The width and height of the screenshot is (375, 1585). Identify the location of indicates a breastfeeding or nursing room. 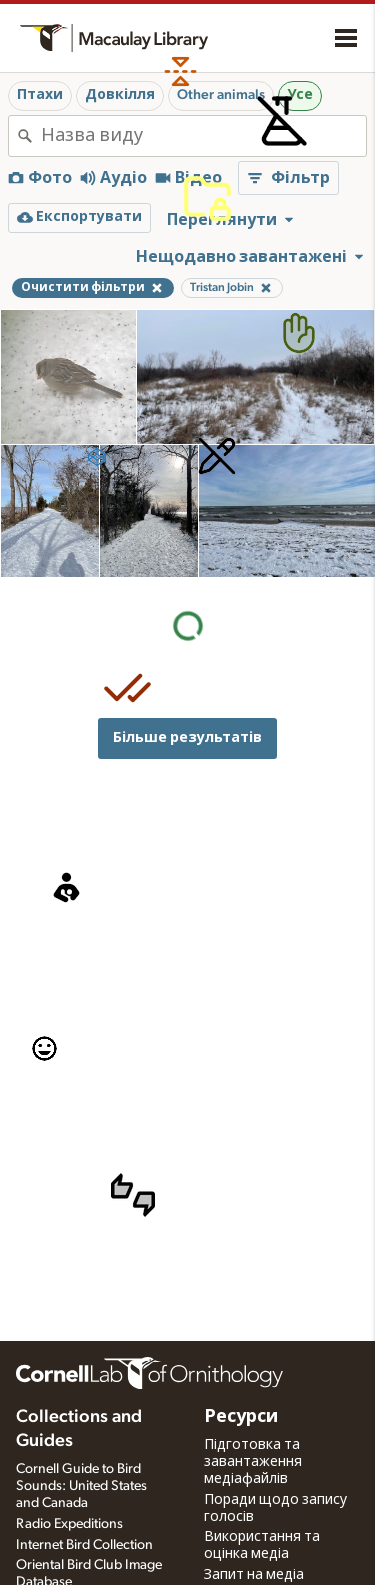
(66, 887).